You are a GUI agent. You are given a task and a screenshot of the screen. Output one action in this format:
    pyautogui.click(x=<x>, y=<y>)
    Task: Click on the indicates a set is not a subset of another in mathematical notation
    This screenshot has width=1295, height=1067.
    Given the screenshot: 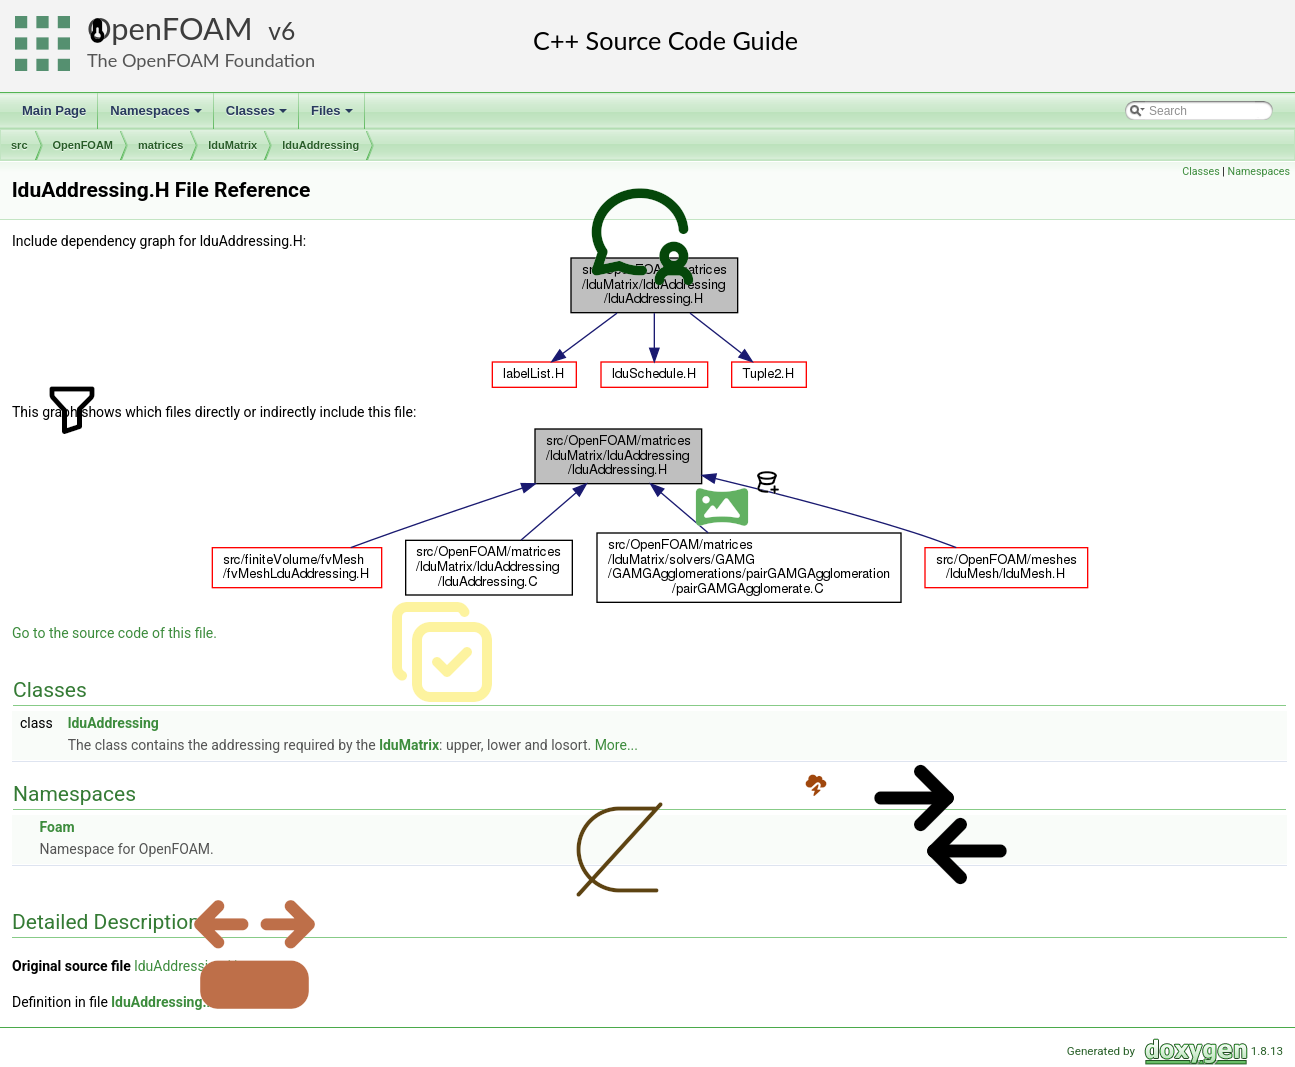 What is the action you would take?
    pyautogui.click(x=619, y=849)
    